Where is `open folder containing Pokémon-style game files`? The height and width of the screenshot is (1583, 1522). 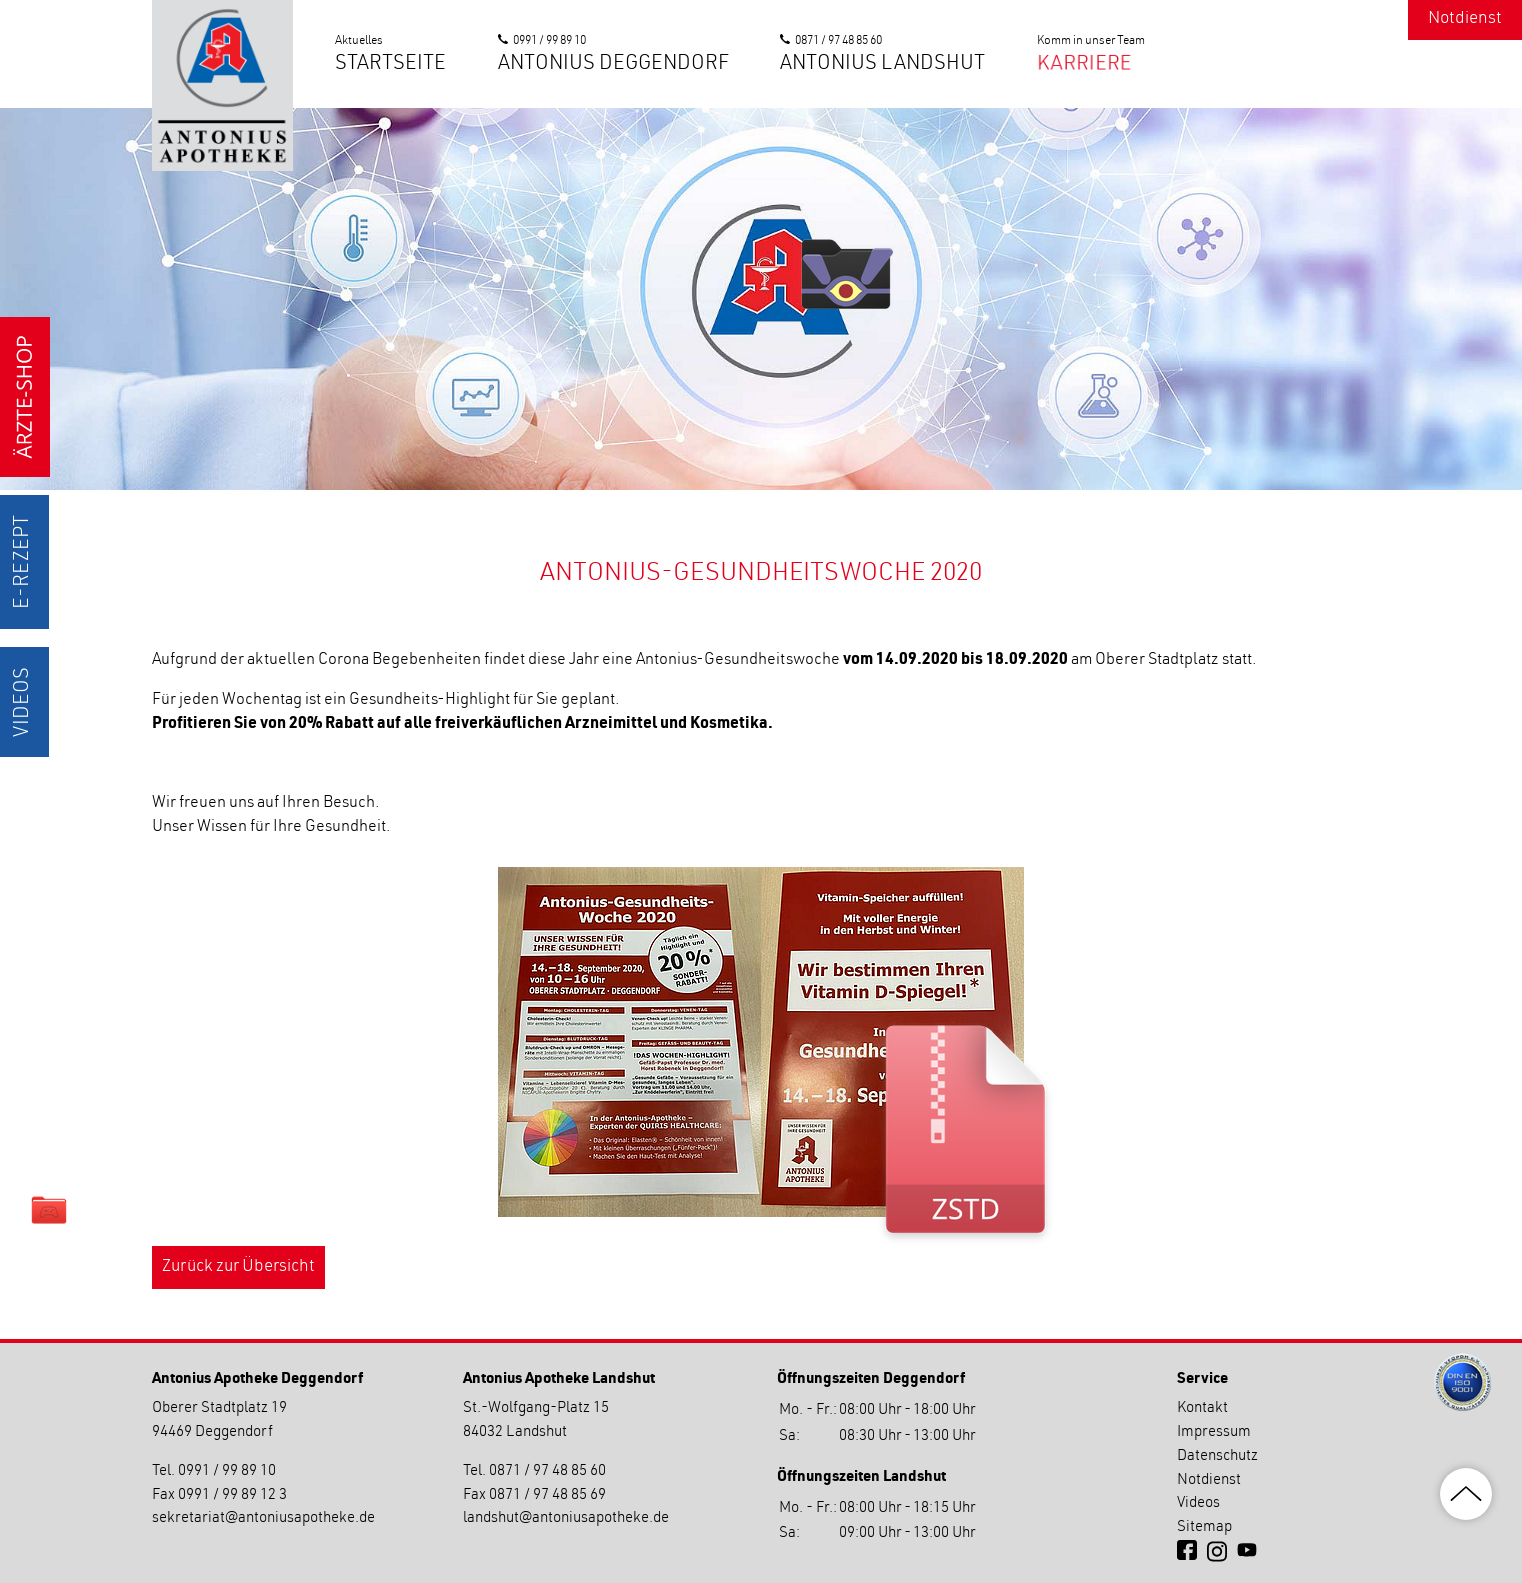 open folder containing Pokémon-style game files is located at coordinates (845, 276).